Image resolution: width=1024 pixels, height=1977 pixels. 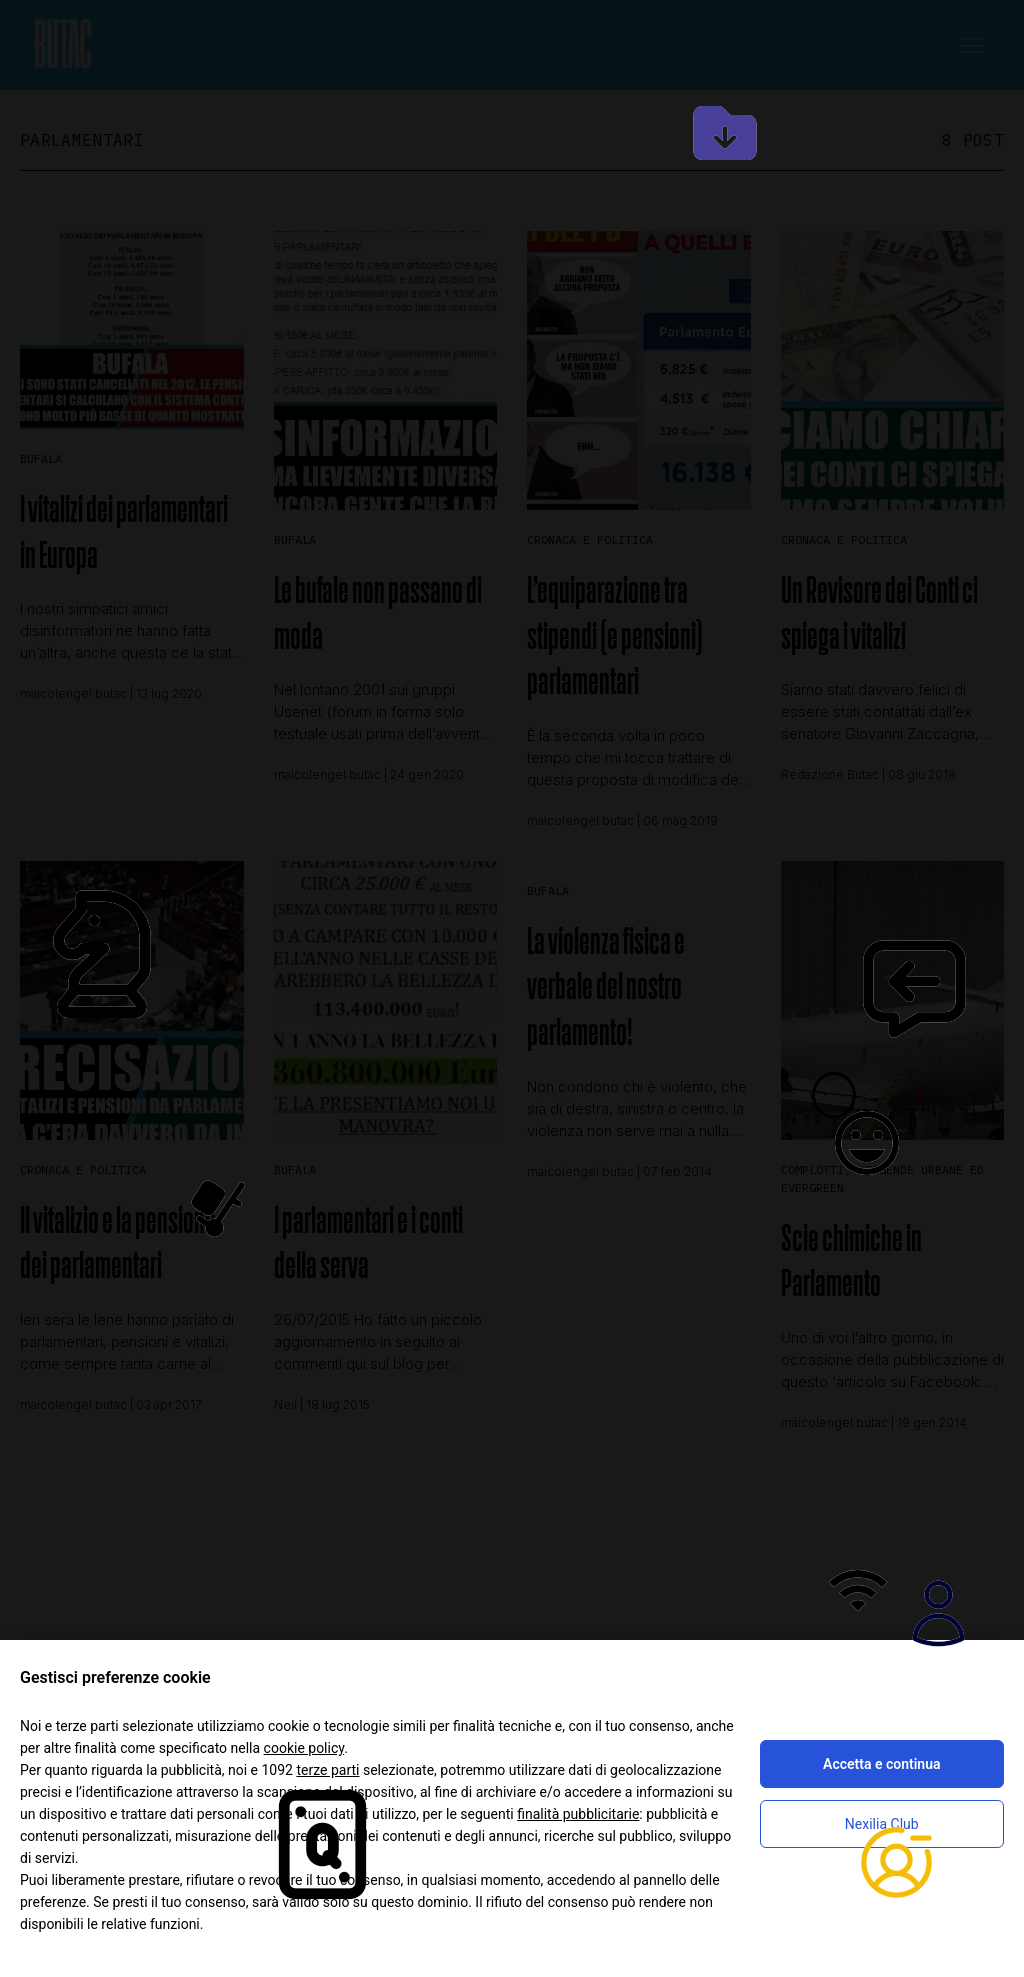 I want to click on remove a user from your contacts, so click(x=896, y=1862).